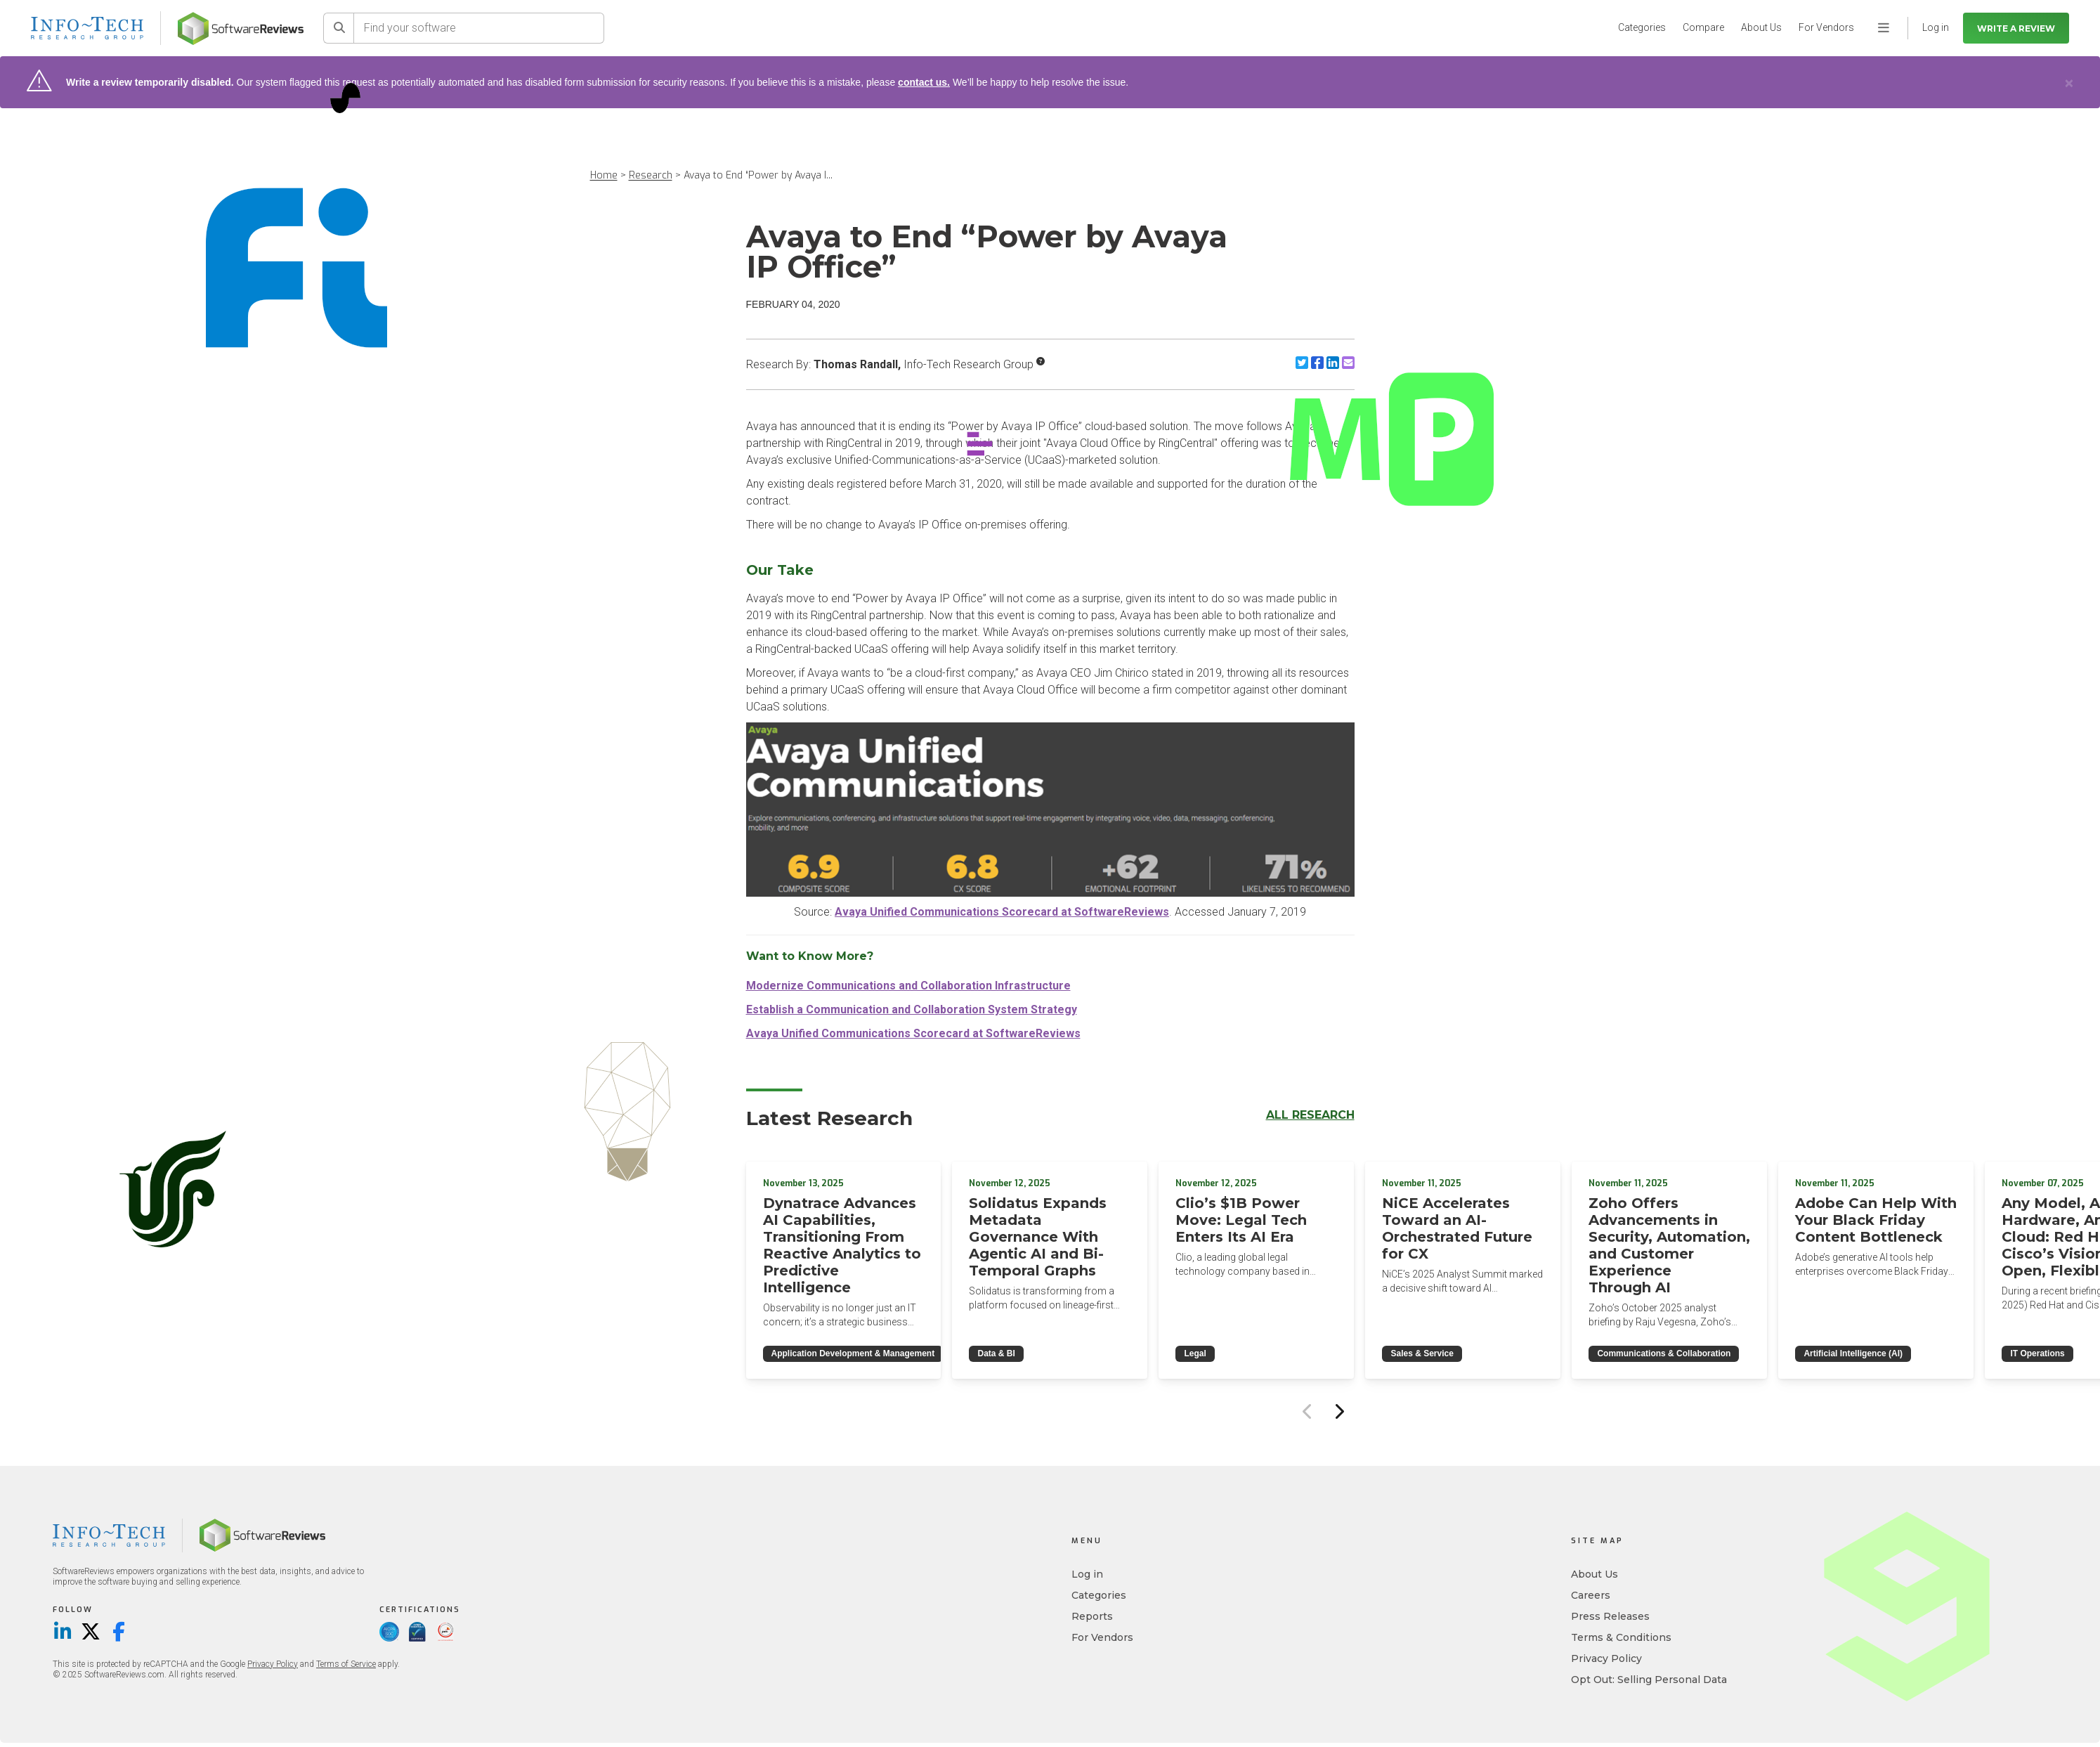 The height and width of the screenshot is (1747, 2100). Describe the element at coordinates (173, 1189) in the screenshot. I see `Air China airline logo` at that location.